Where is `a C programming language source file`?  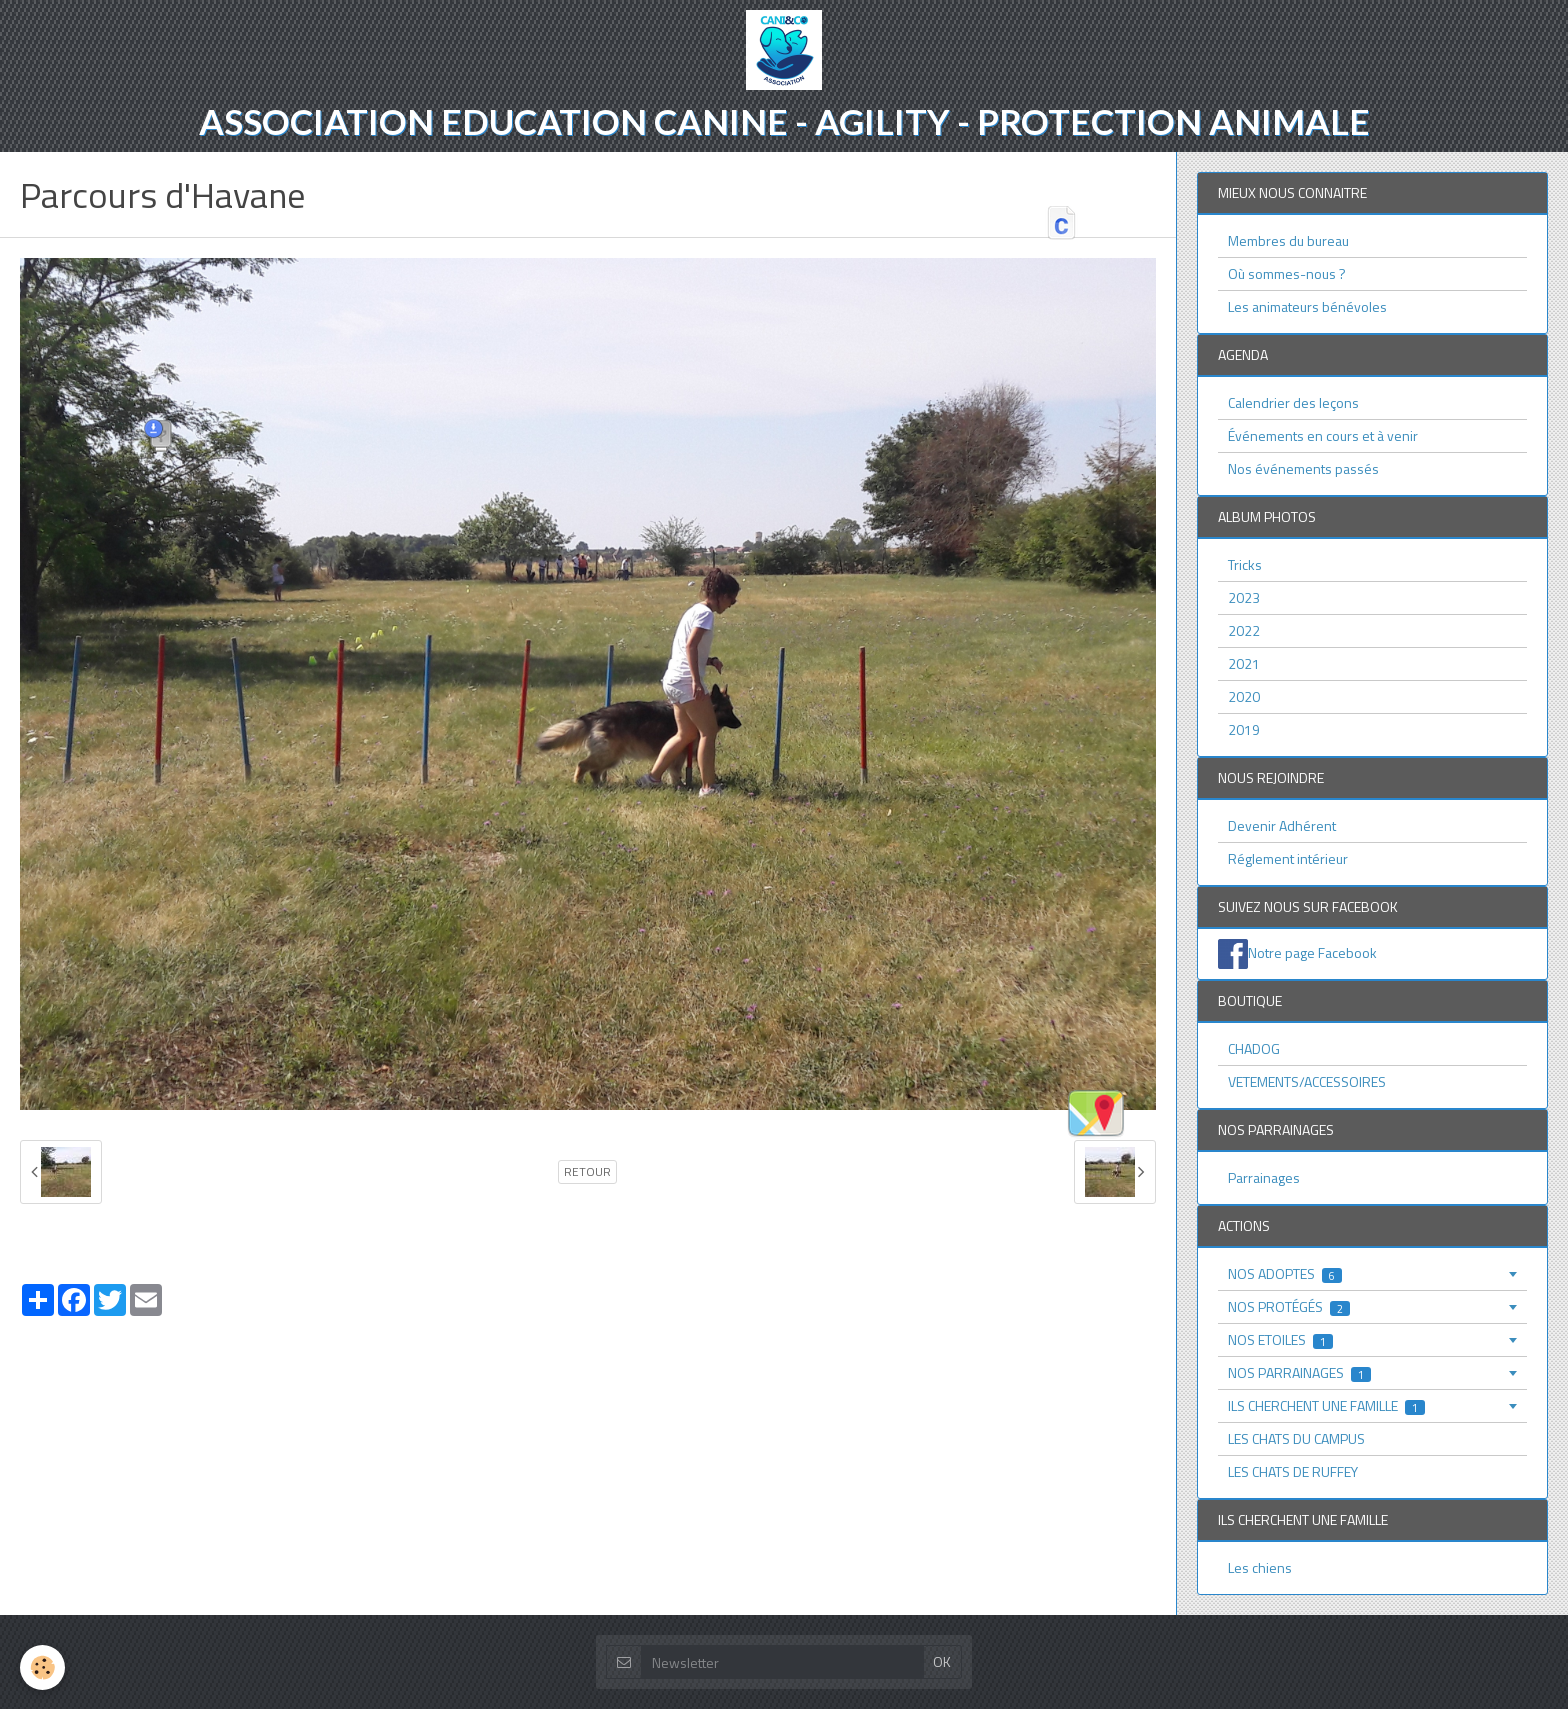
a C programming language source file is located at coordinates (1061, 222).